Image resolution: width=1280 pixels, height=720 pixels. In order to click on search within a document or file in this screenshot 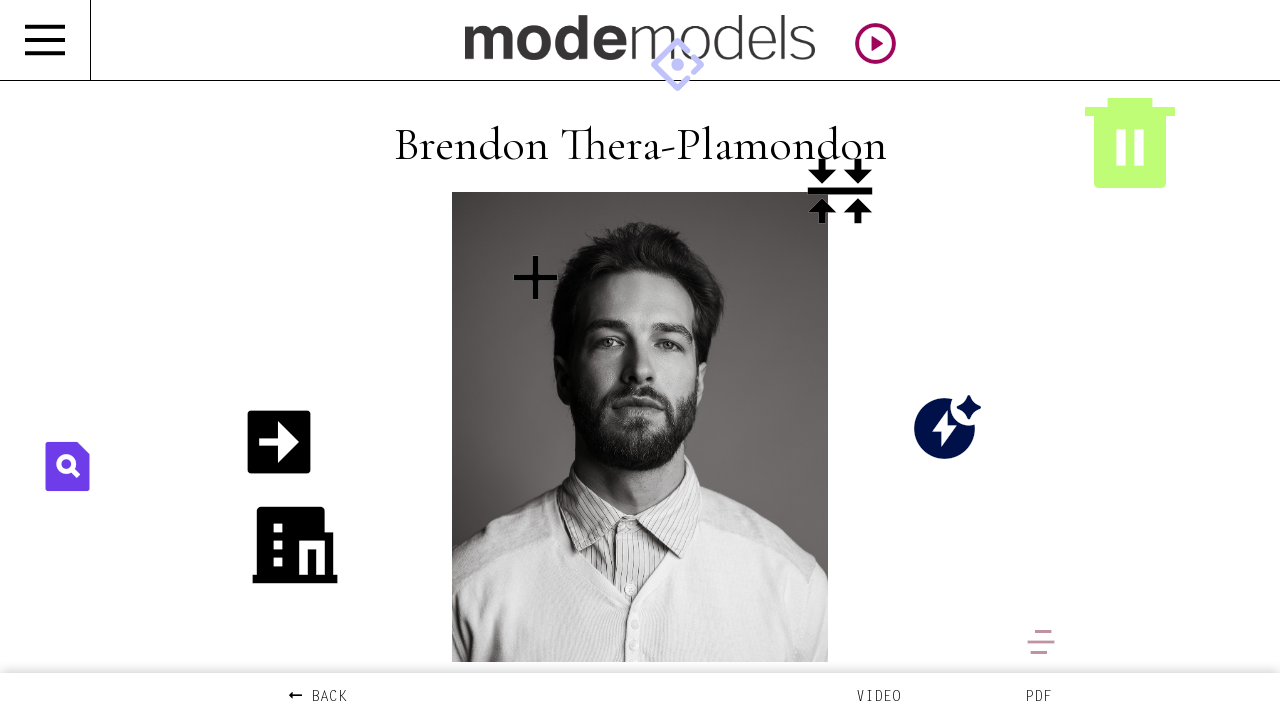, I will do `click(67, 466)`.